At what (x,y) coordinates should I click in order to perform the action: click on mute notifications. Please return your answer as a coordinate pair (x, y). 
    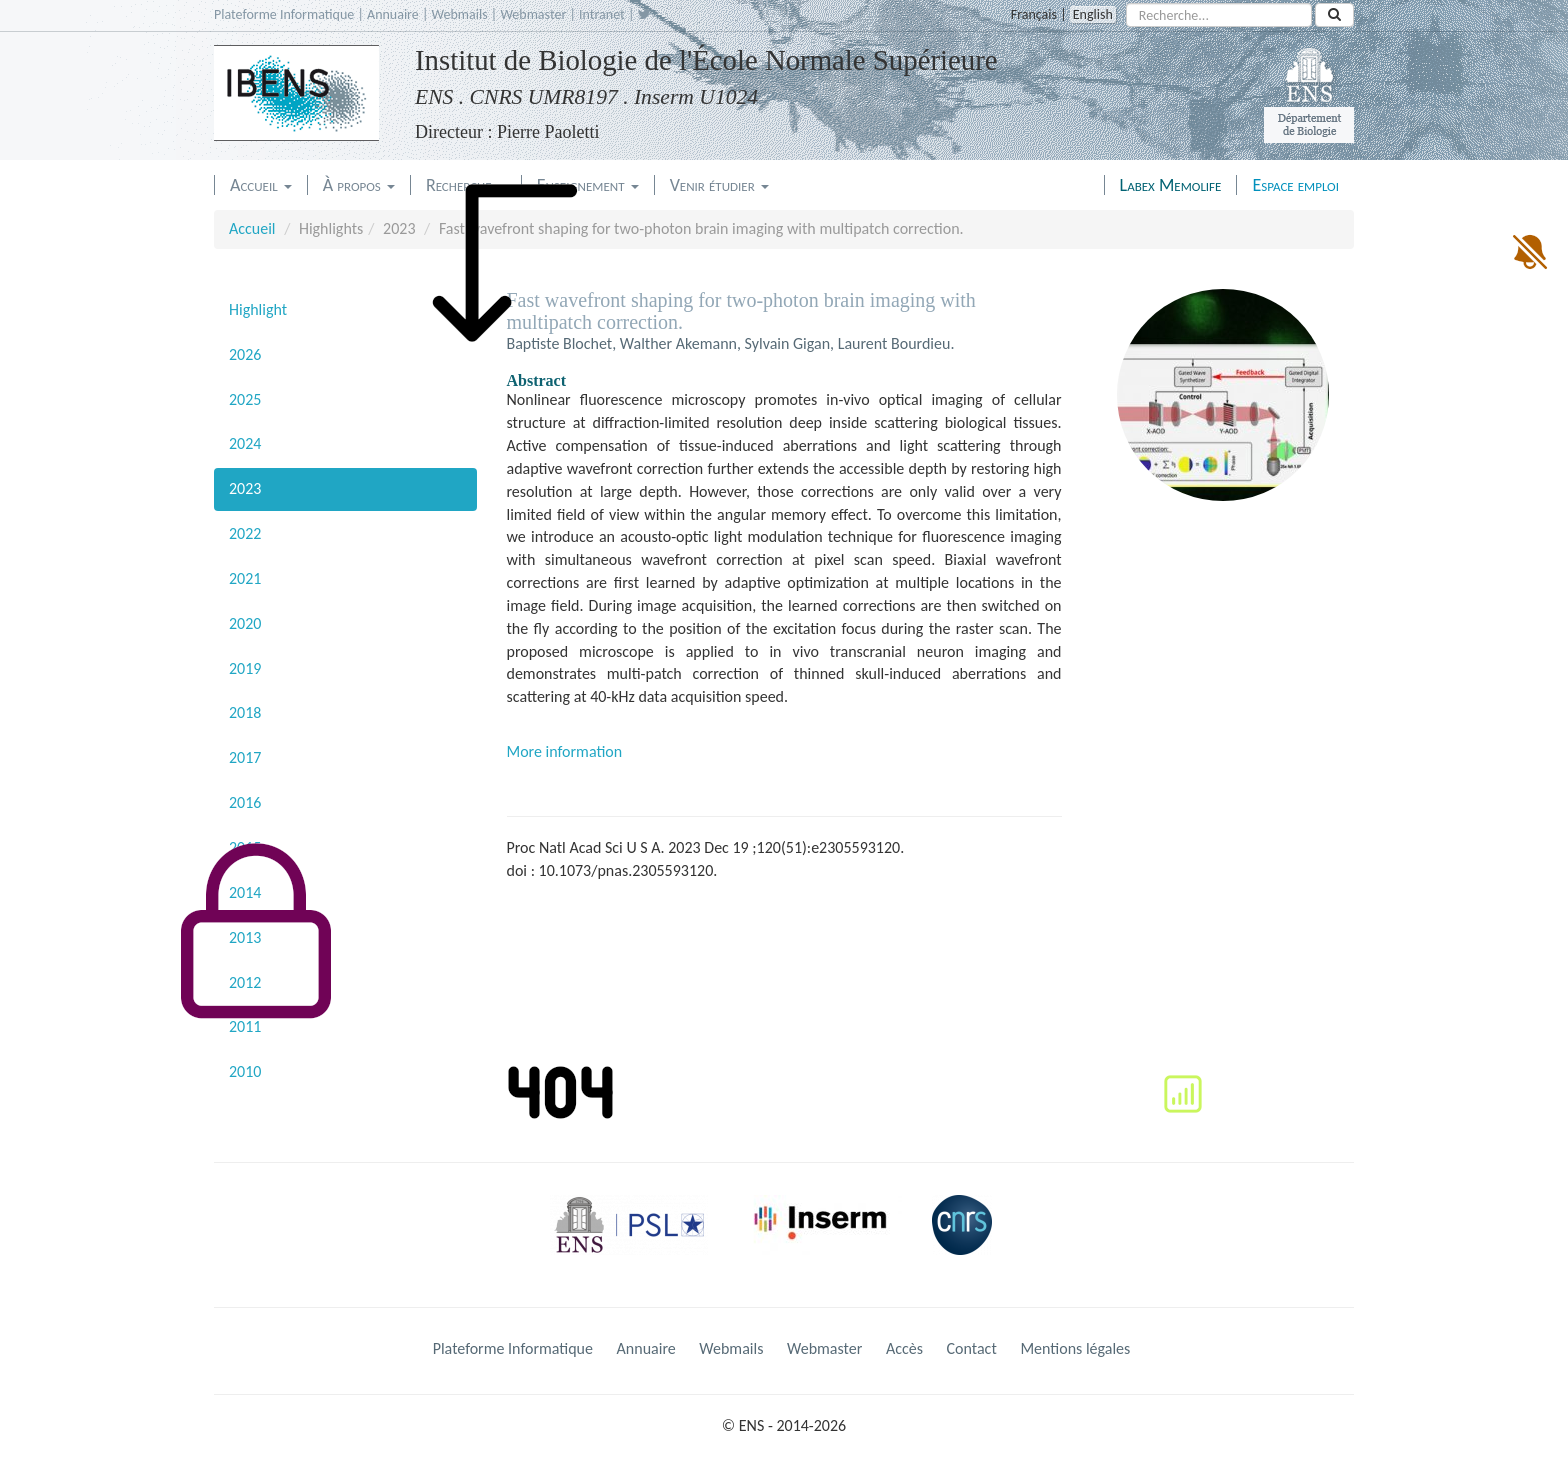
    Looking at the image, I should click on (1530, 252).